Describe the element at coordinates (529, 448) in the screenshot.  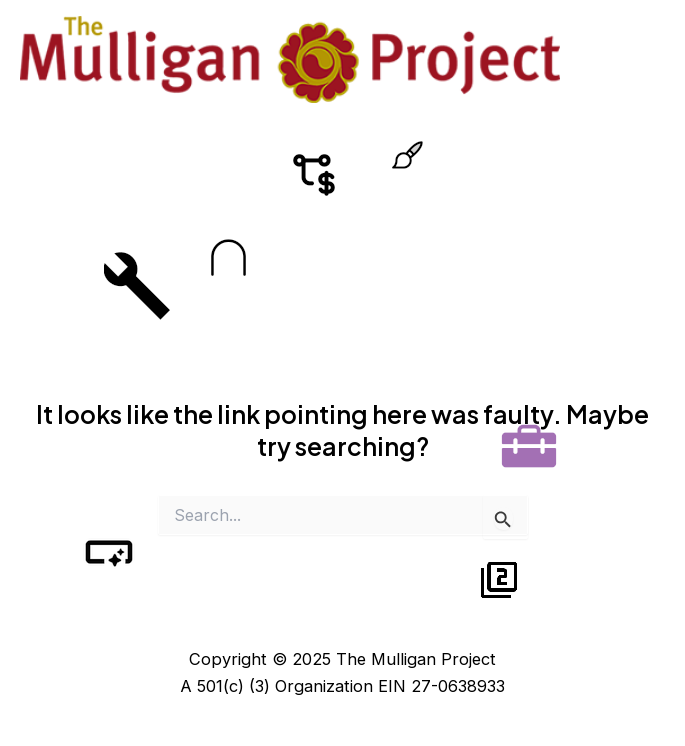
I see `access tools and settings` at that location.